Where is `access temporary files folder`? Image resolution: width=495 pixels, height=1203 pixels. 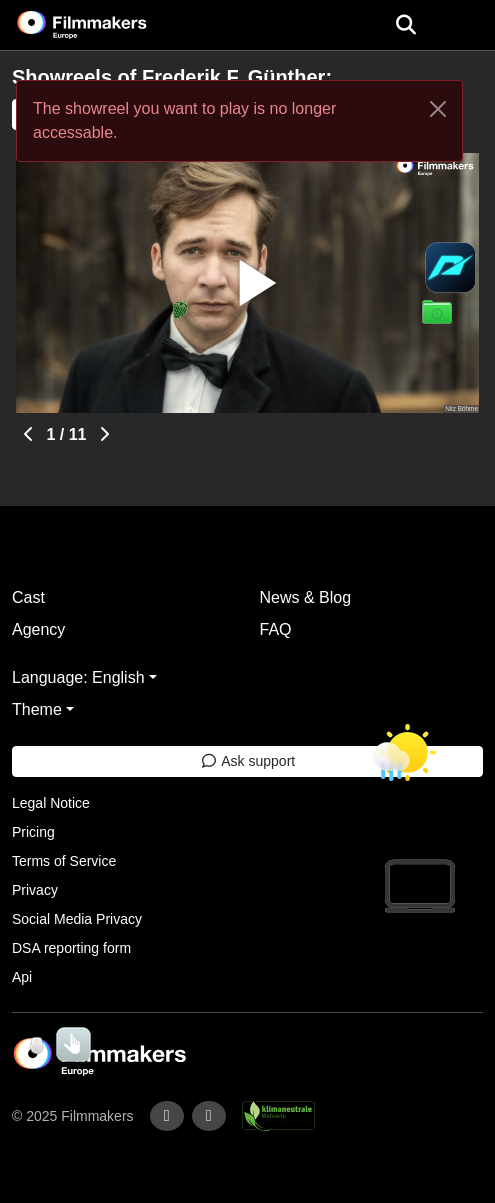
access temporary files folder is located at coordinates (437, 312).